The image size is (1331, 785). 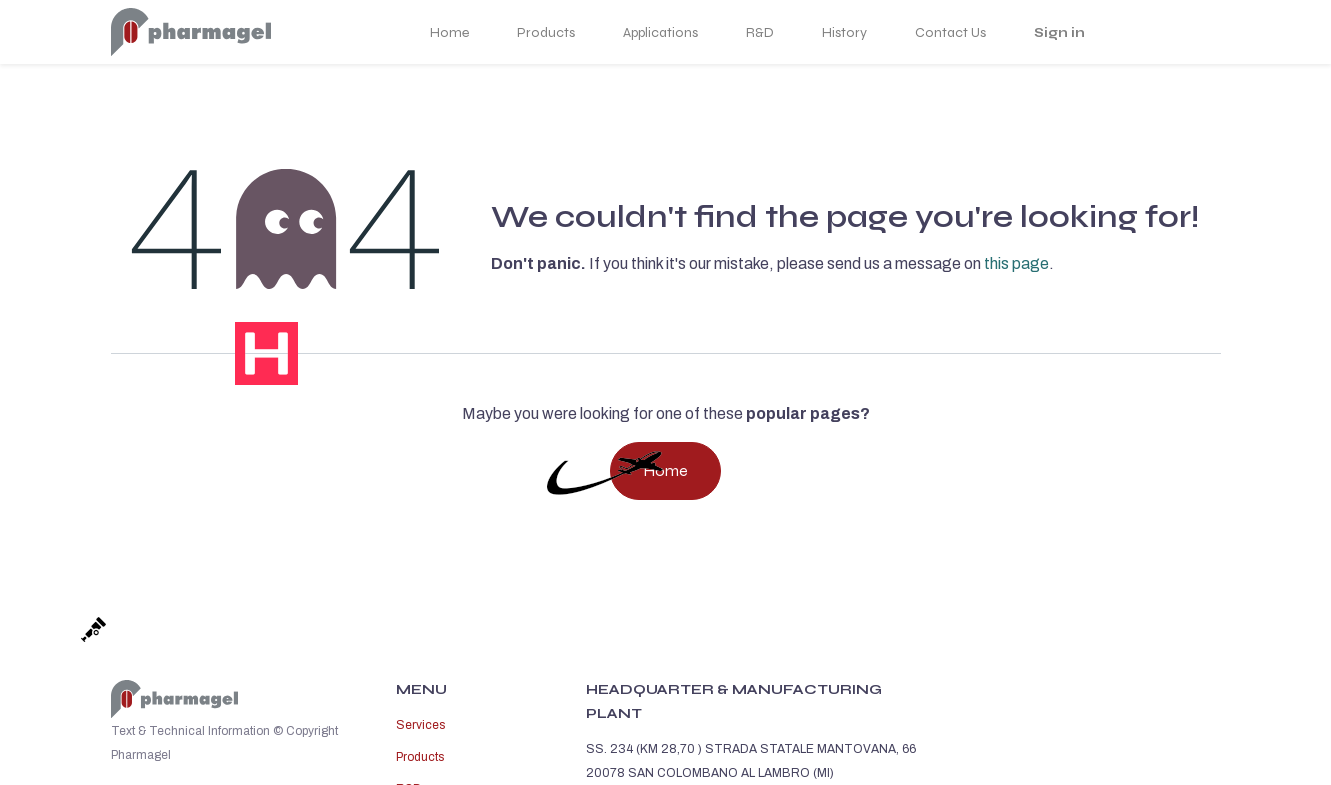 What do you see at coordinates (93, 629) in the screenshot?
I see `opentelemetry logo` at bounding box center [93, 629].